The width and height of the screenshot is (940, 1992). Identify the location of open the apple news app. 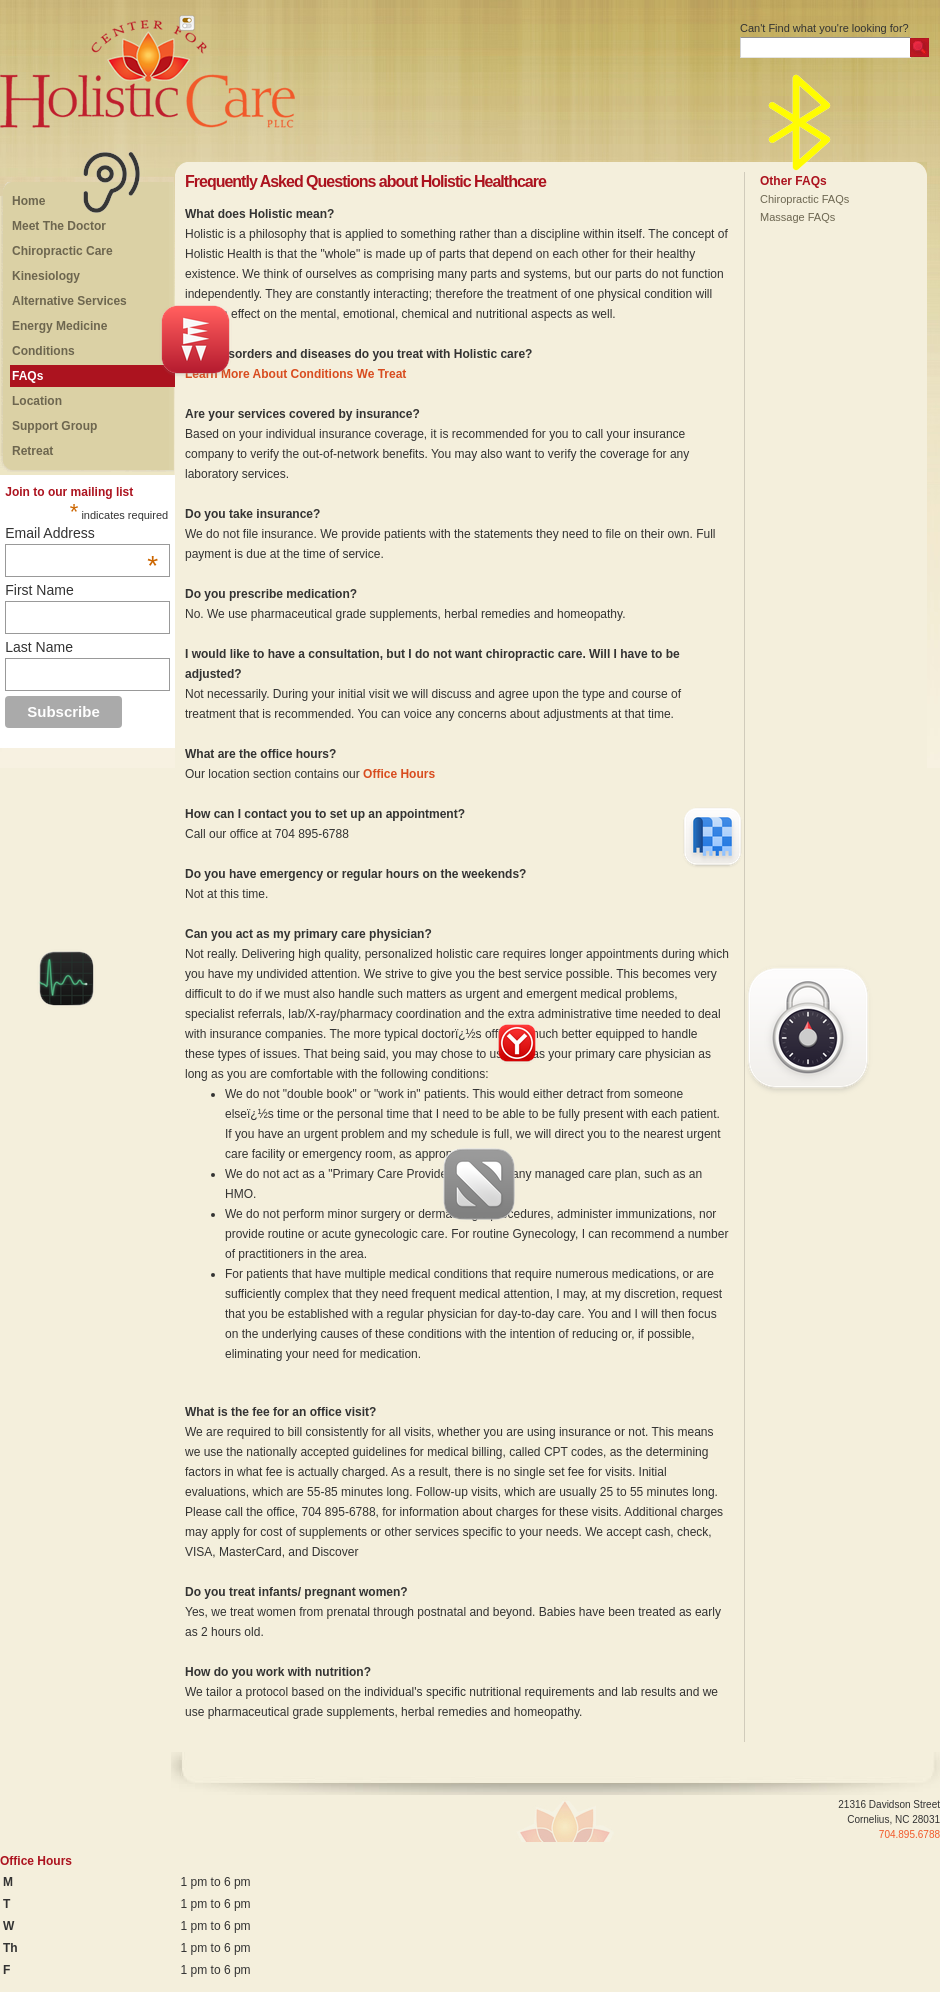
(479, 1184).